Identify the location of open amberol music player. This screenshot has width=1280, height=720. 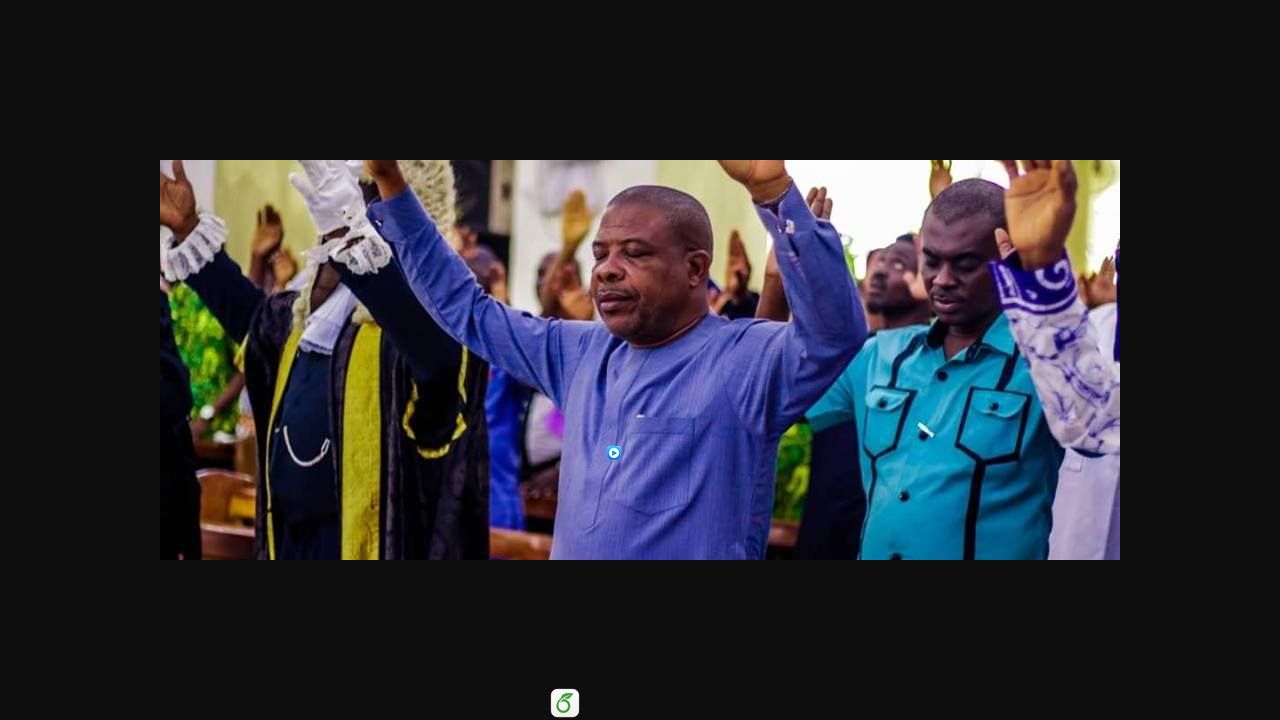
(614, 453).